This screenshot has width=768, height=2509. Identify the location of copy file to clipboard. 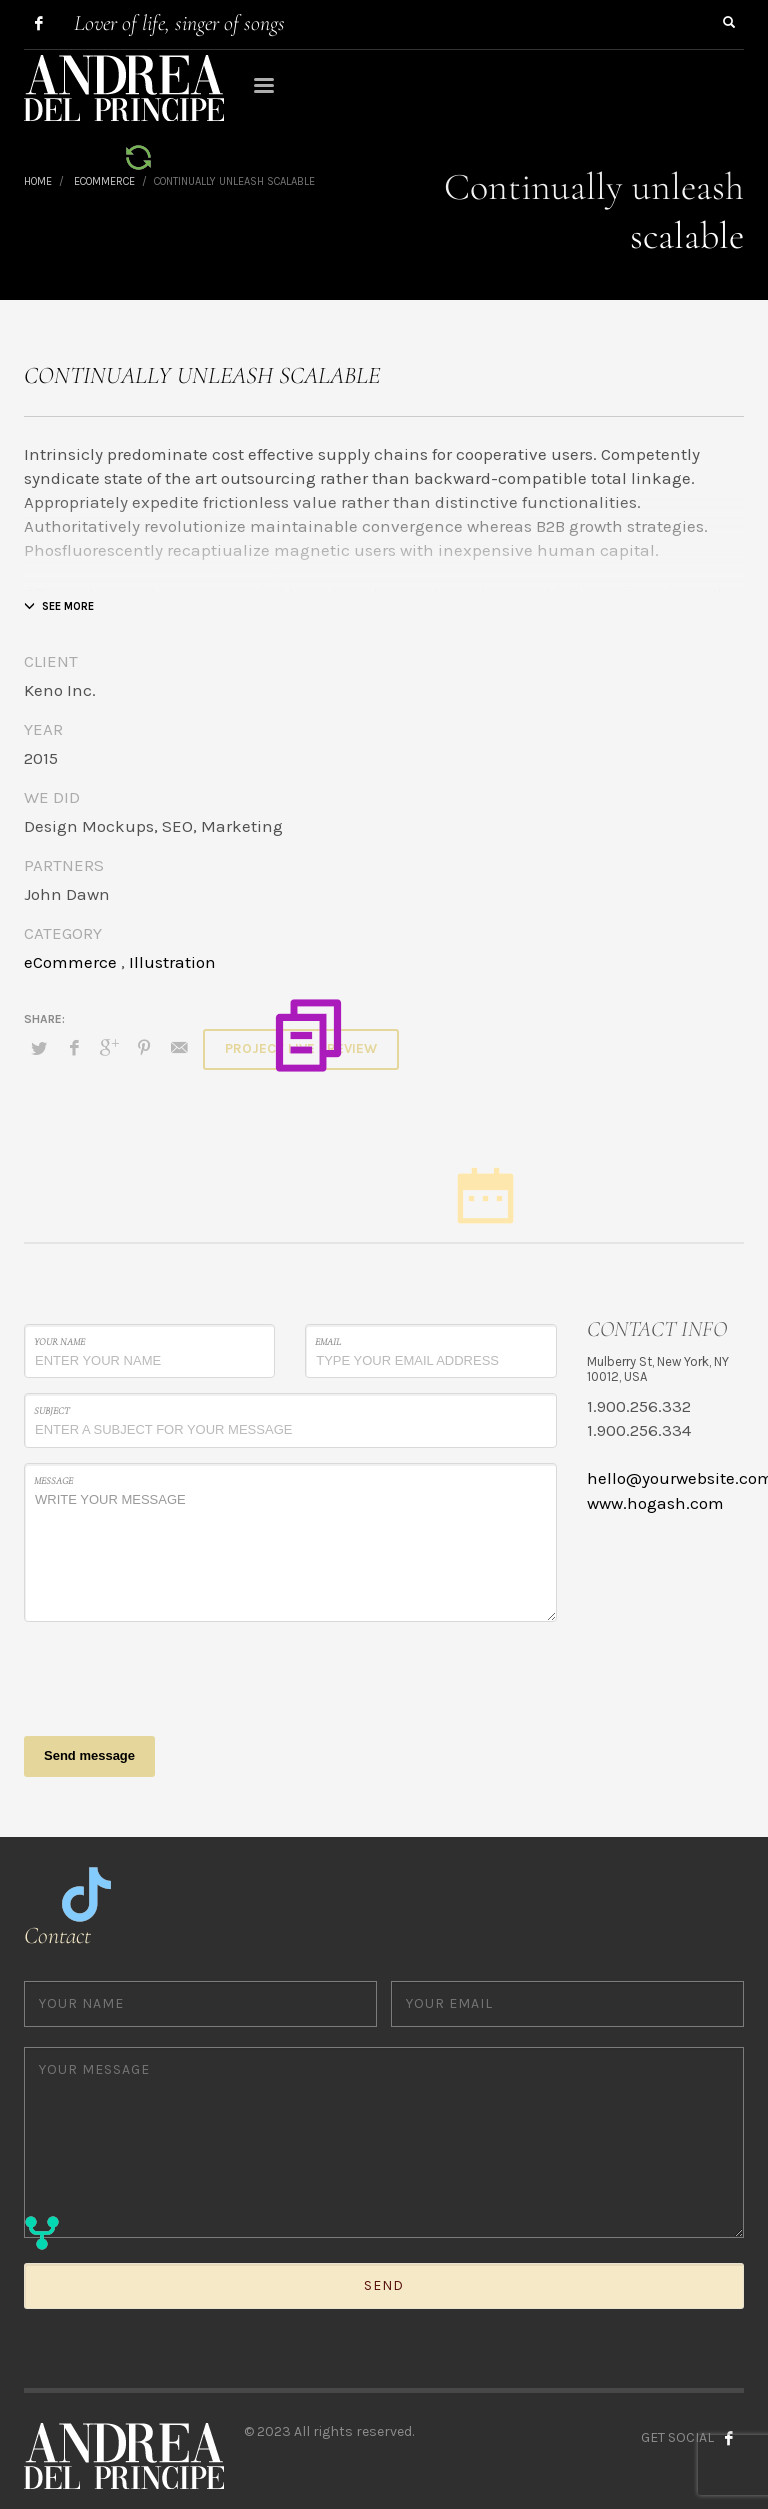
(308, 1035).